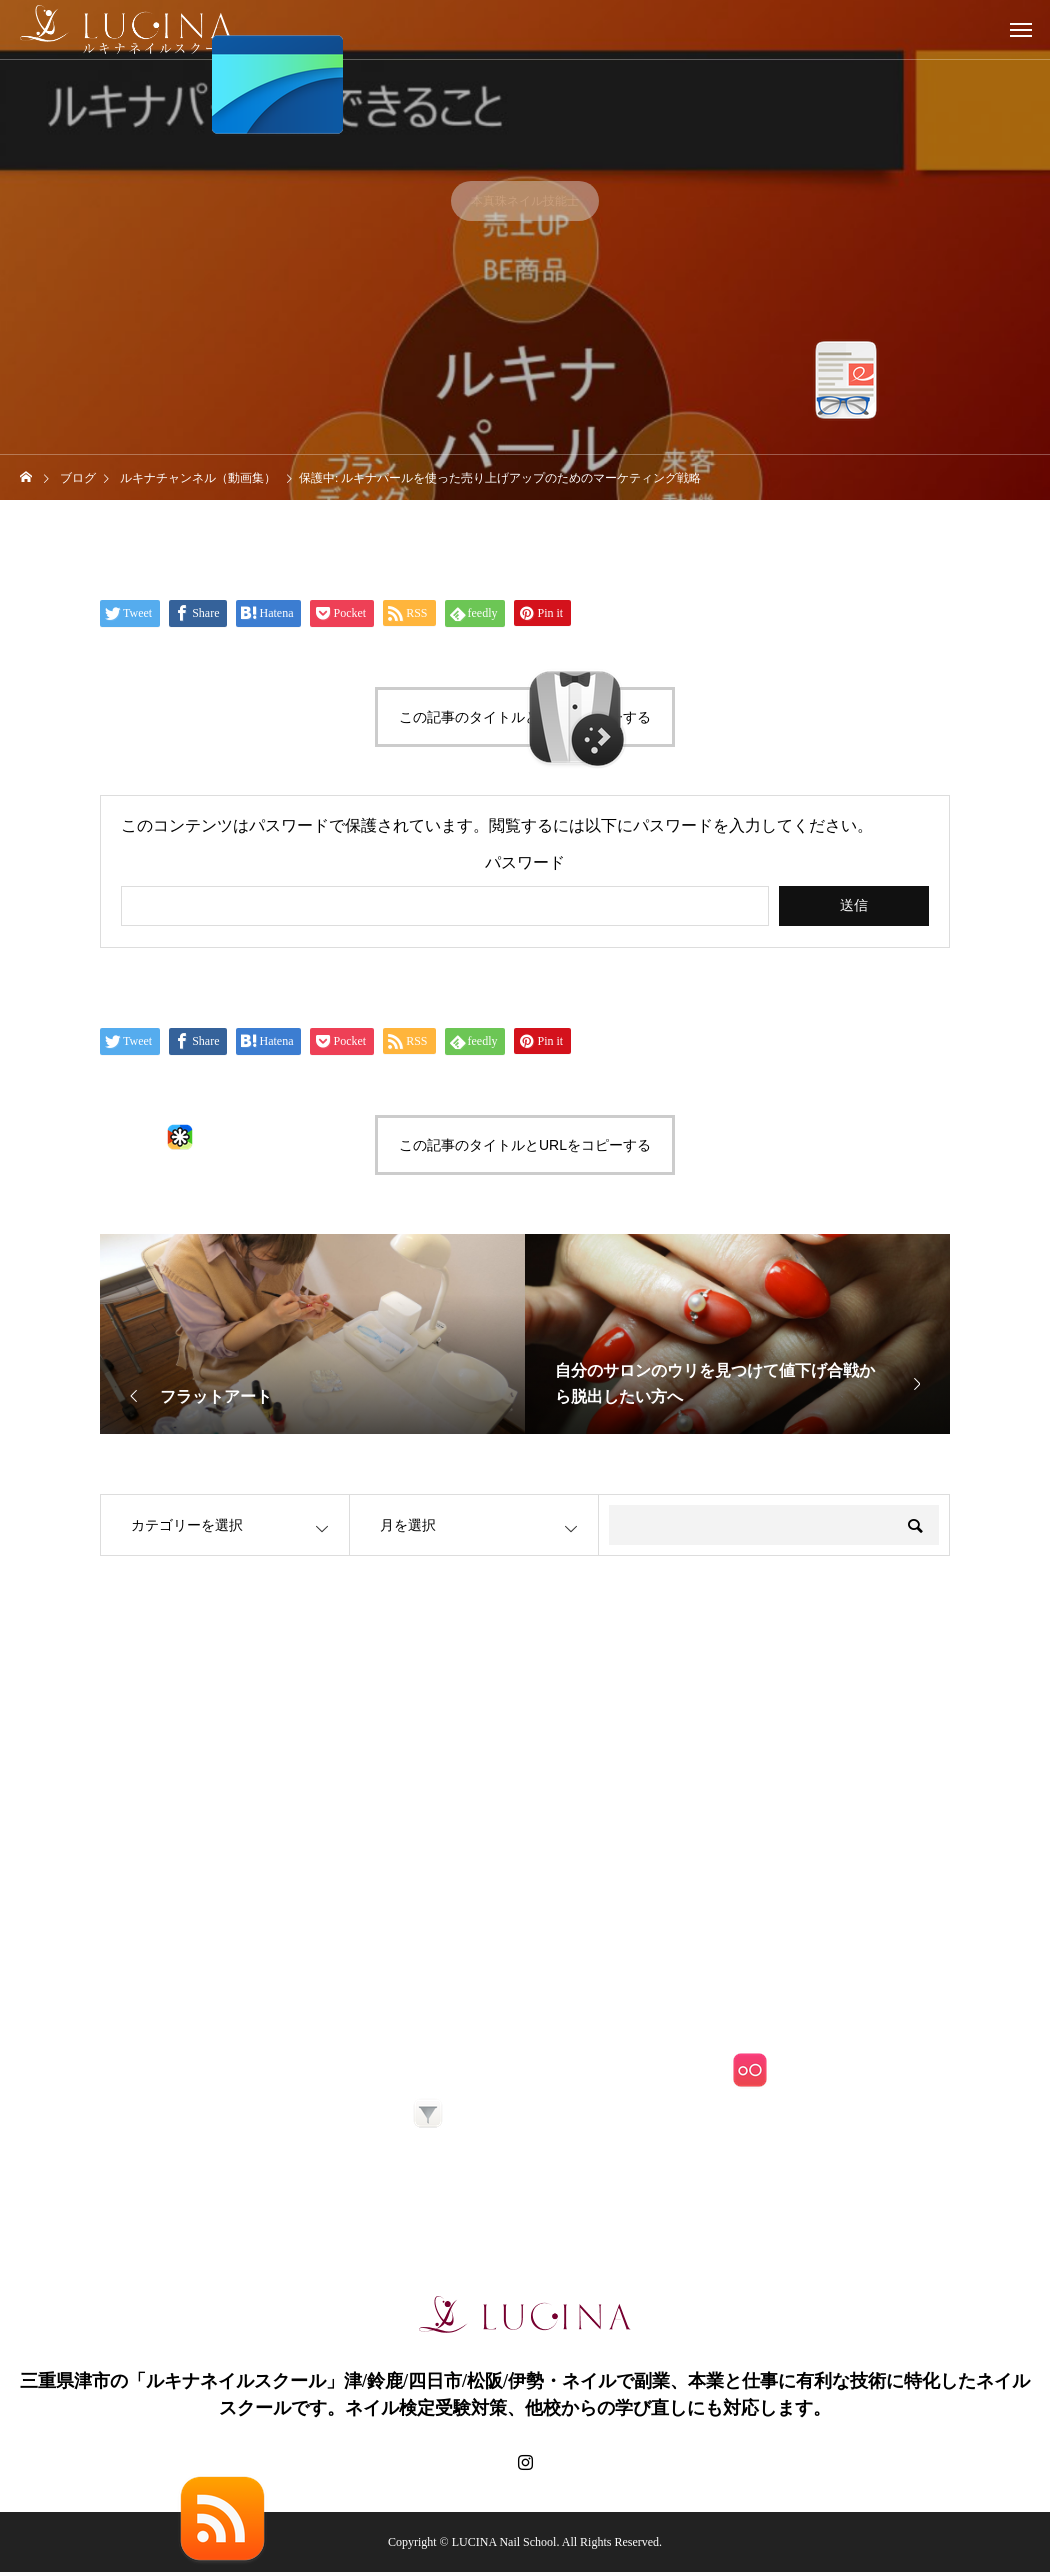  Describe the element at coordinates (222, 2518) in the screenshot. I see `open rss feed reader app` at that location.